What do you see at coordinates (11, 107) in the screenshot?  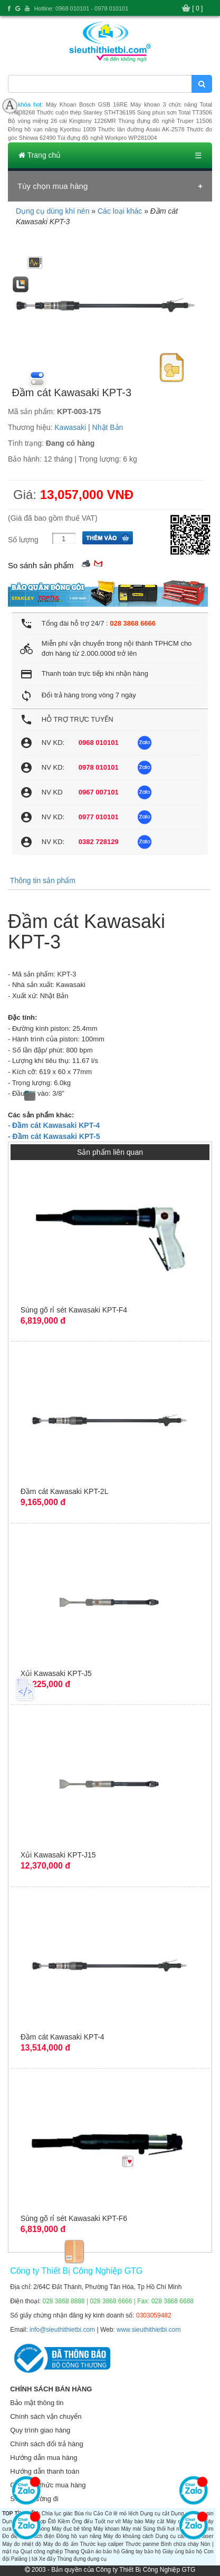 I see `search within a project` at bounding box center [11, 107].